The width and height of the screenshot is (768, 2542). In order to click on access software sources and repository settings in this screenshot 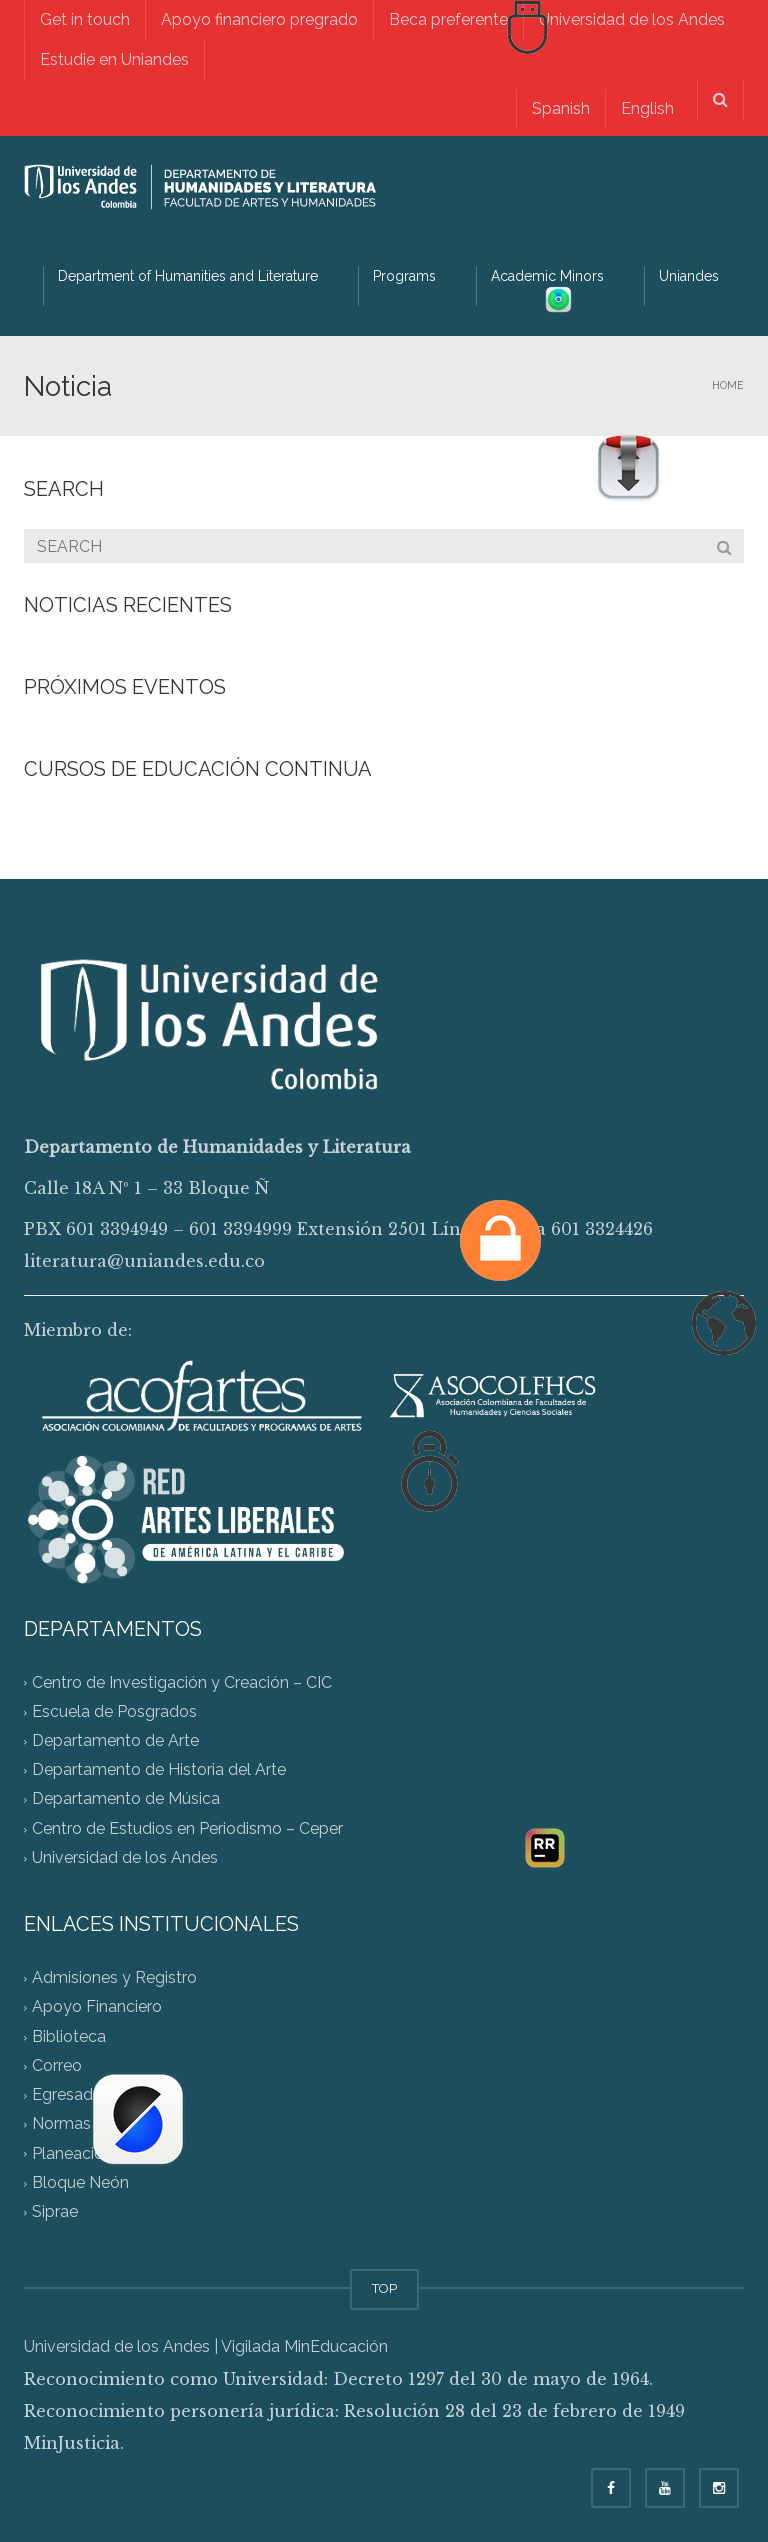, I will do `click(724, 1323)`.